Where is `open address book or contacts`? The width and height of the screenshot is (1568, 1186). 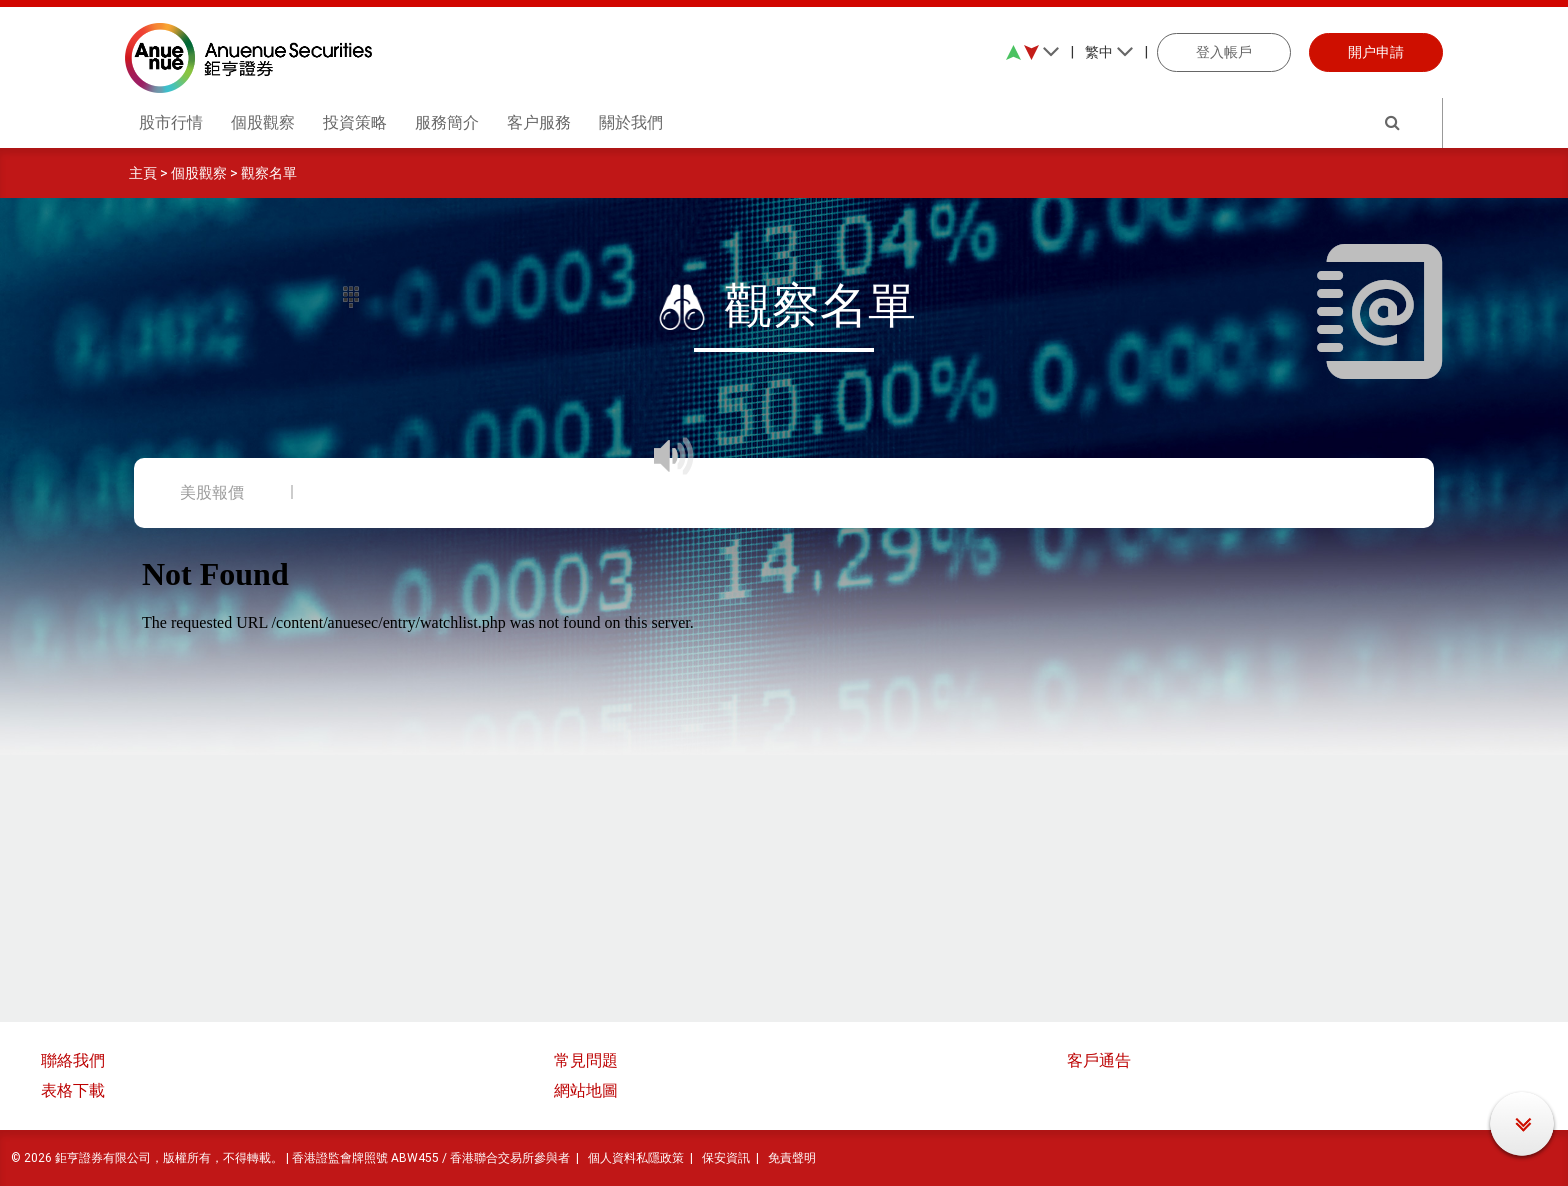
open address book or contacts is located at coordinates (1388, 307).